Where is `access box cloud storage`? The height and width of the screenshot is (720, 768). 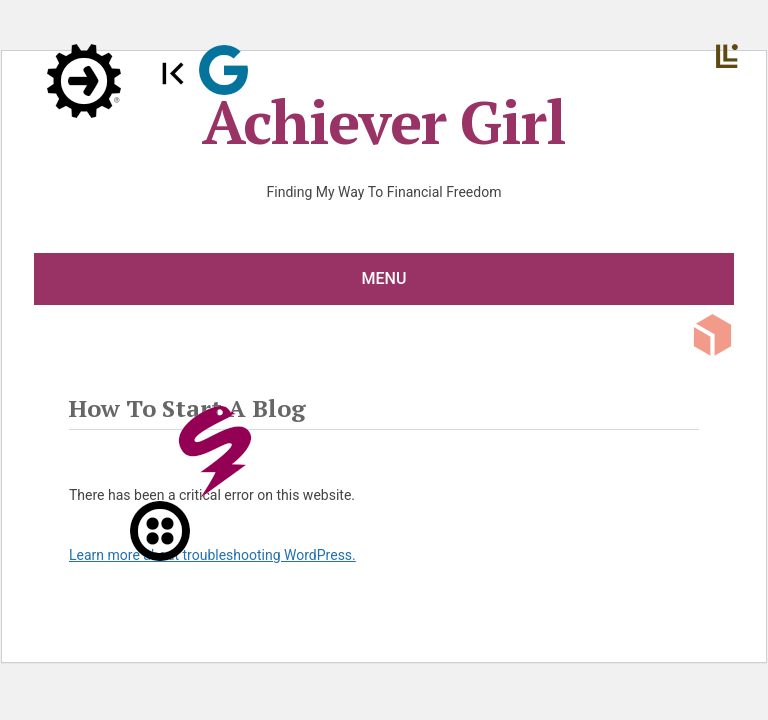 access box cloud storage is located at coordinates (712, 335).